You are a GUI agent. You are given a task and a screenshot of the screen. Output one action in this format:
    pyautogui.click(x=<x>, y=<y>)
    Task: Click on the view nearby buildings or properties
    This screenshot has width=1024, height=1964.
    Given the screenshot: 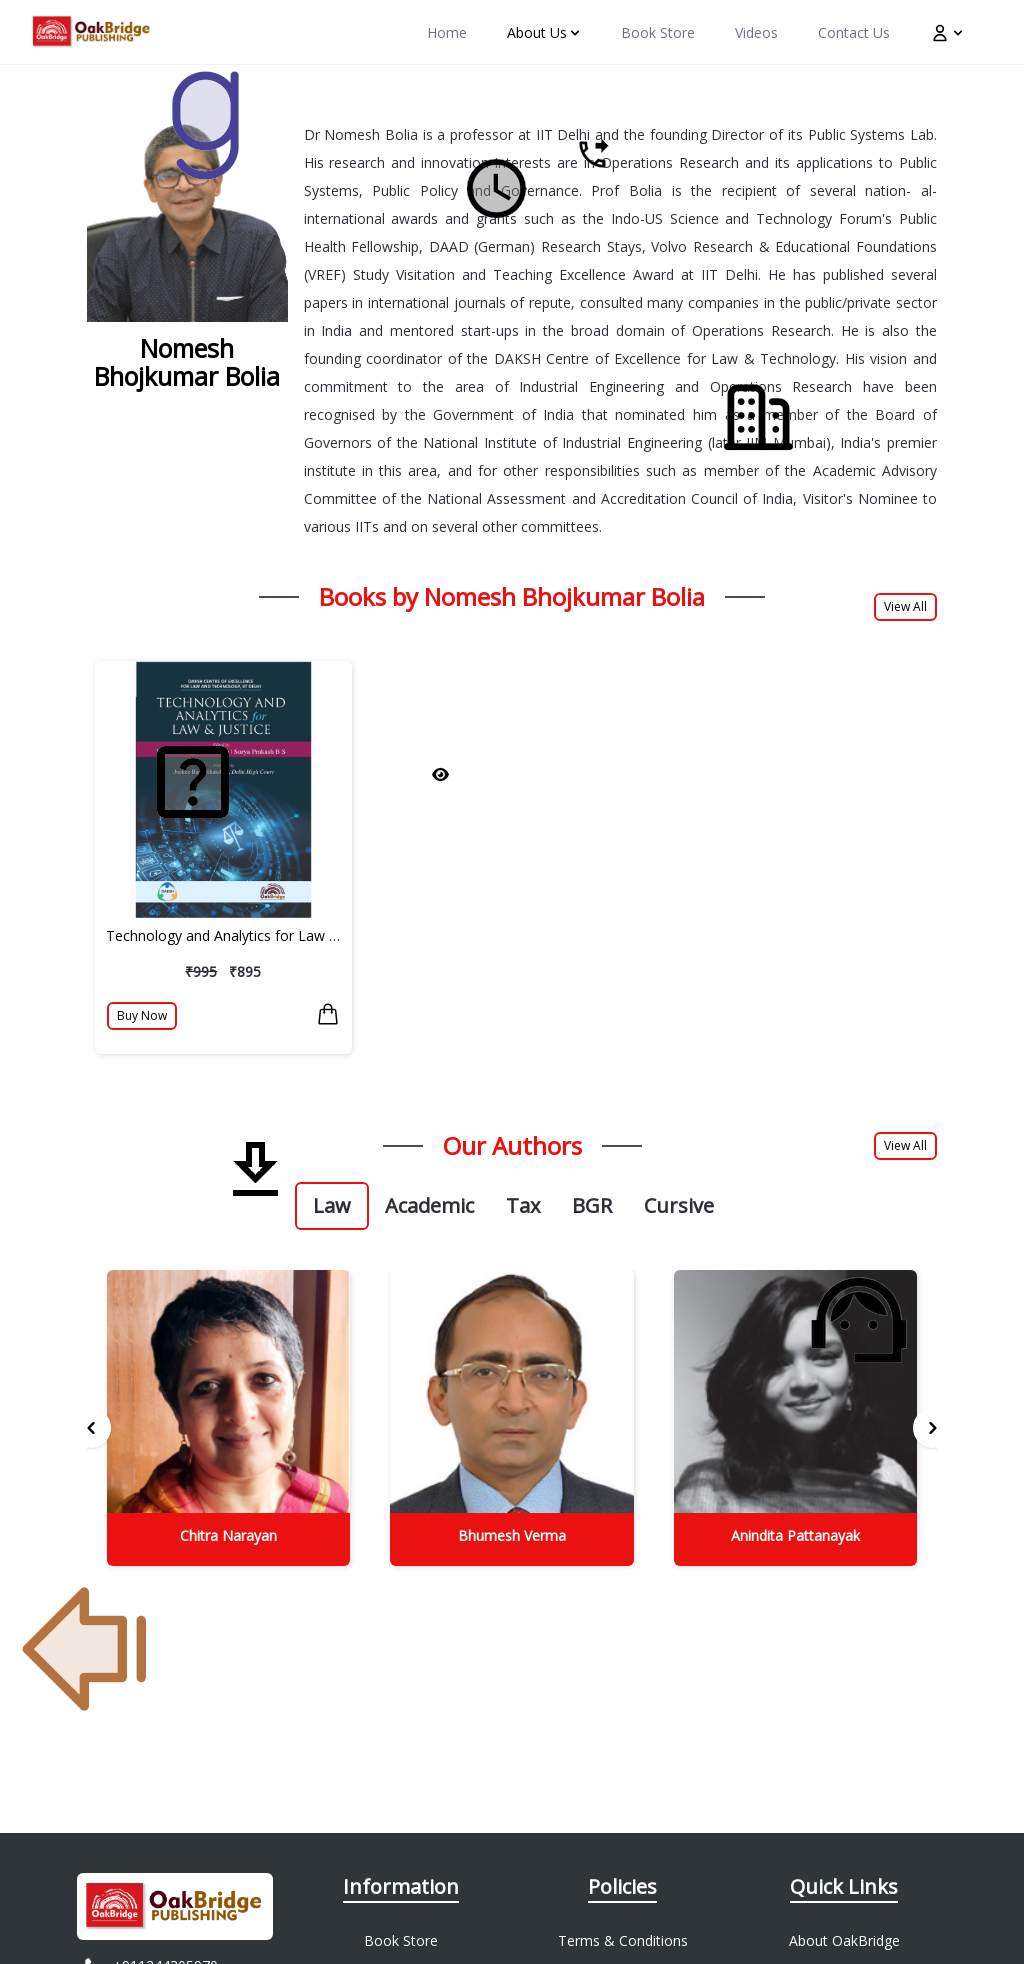 What is the action you would take?
    pyautogui.click(x=758, y=415)
    